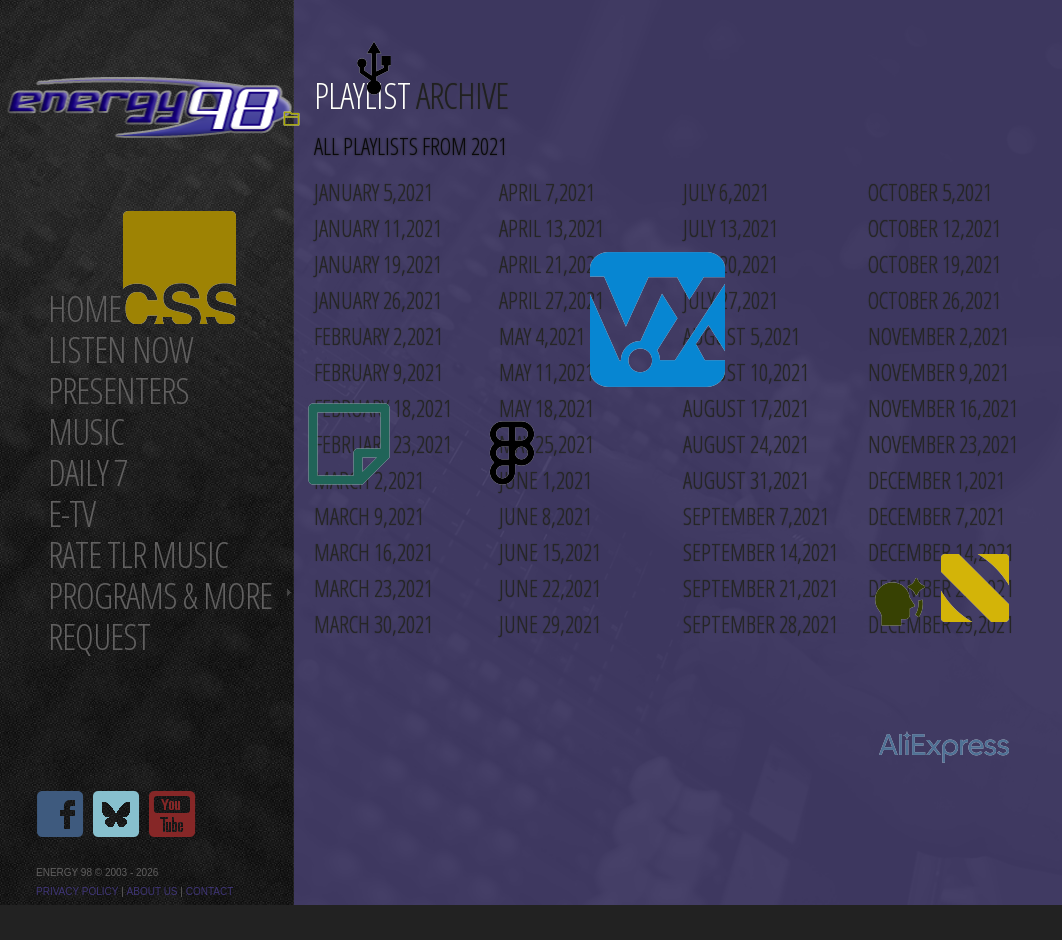  I want to click on create a new sticky note, so click(349, 444).